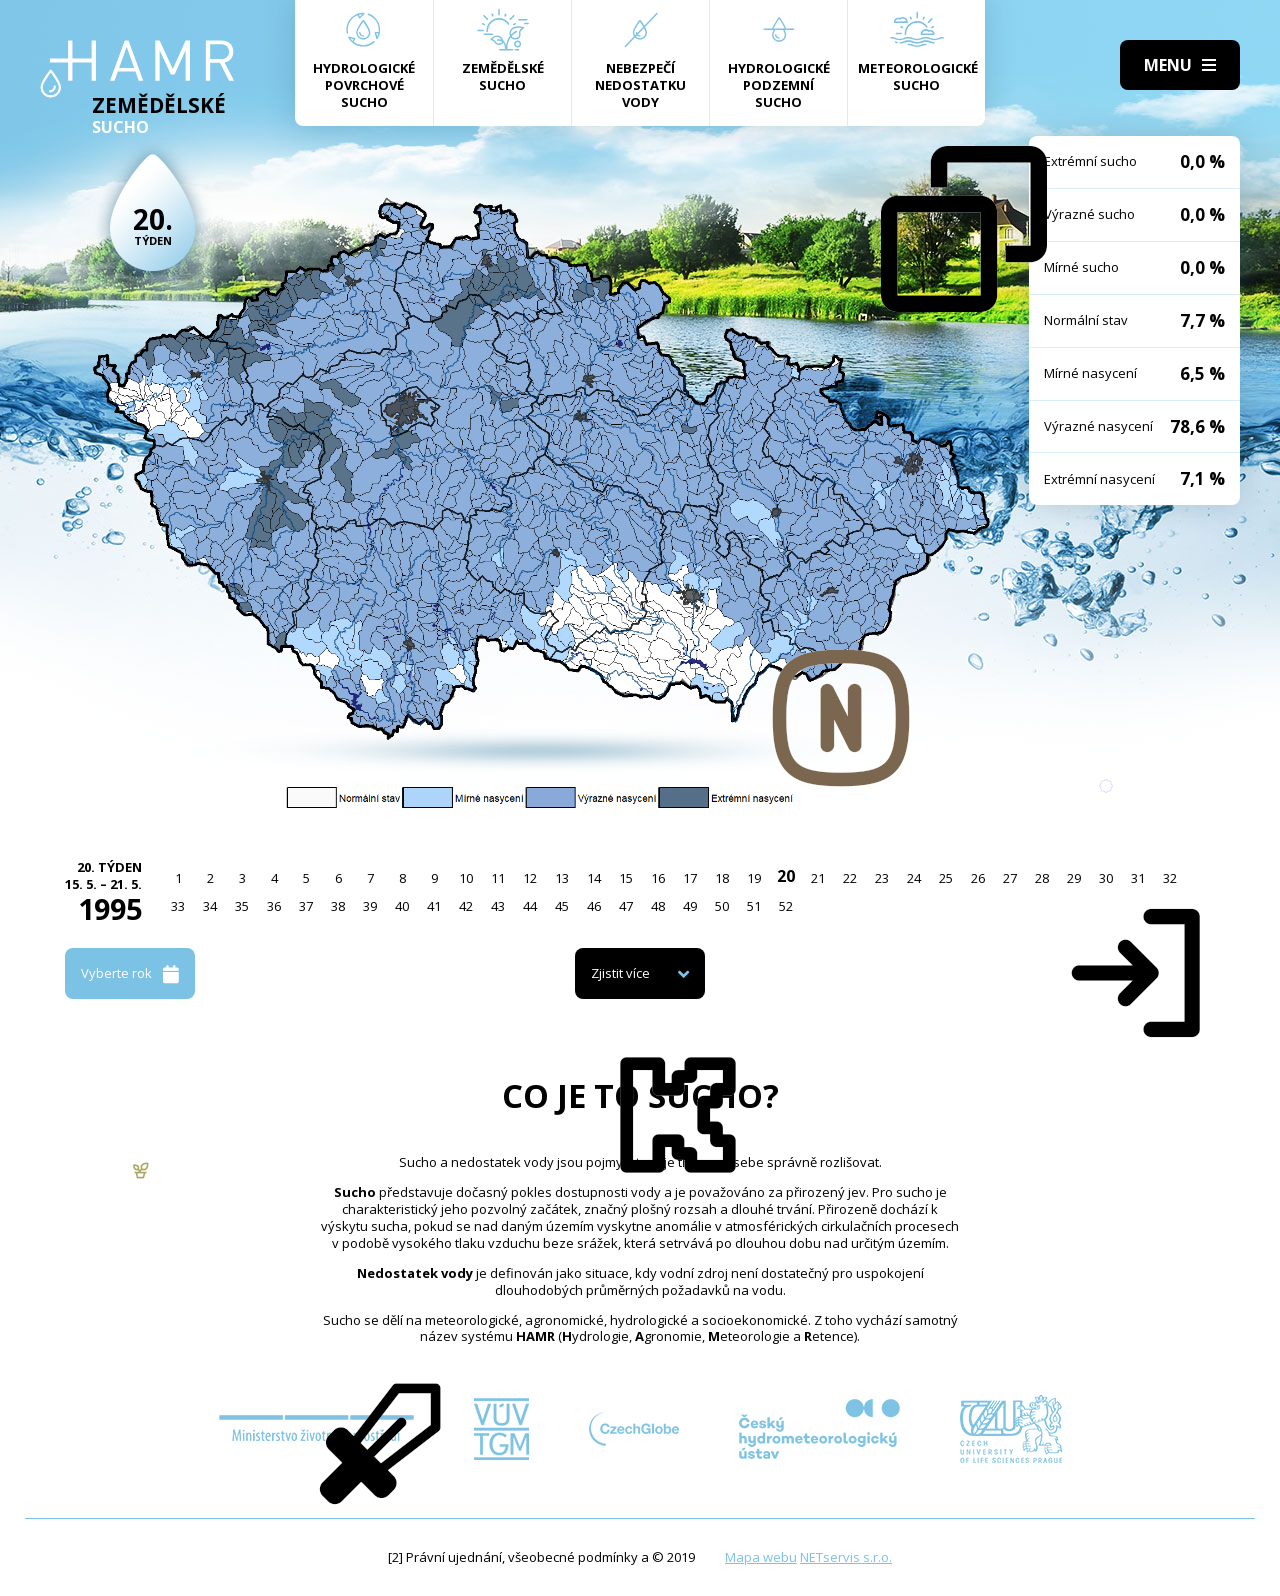 This screenshot has width=1280, height=1596. Describe the element at coordinates (140, 1170) in the screenshot. I see `access plant care or gardening features` at that location.